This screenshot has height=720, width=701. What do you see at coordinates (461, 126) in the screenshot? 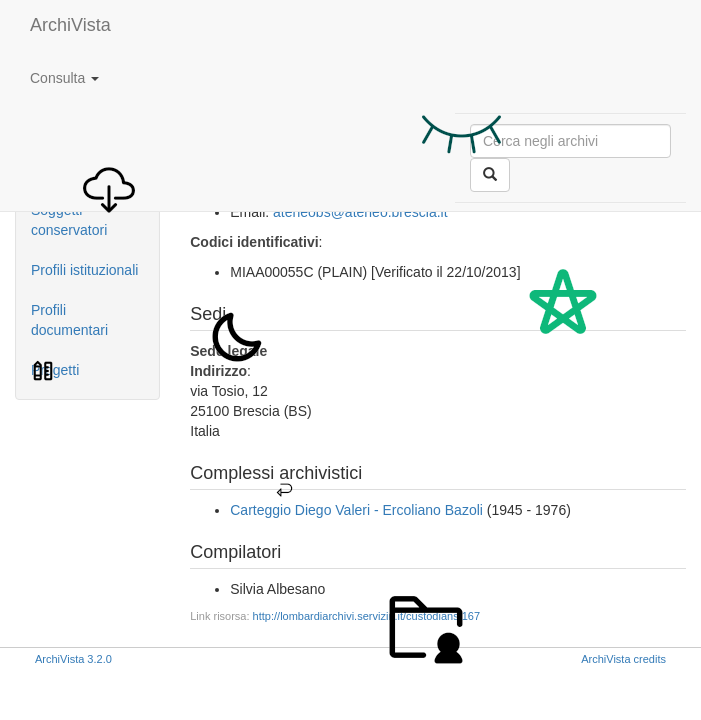
I see `hide password or sensitive content` at bounding box center [461, 126].